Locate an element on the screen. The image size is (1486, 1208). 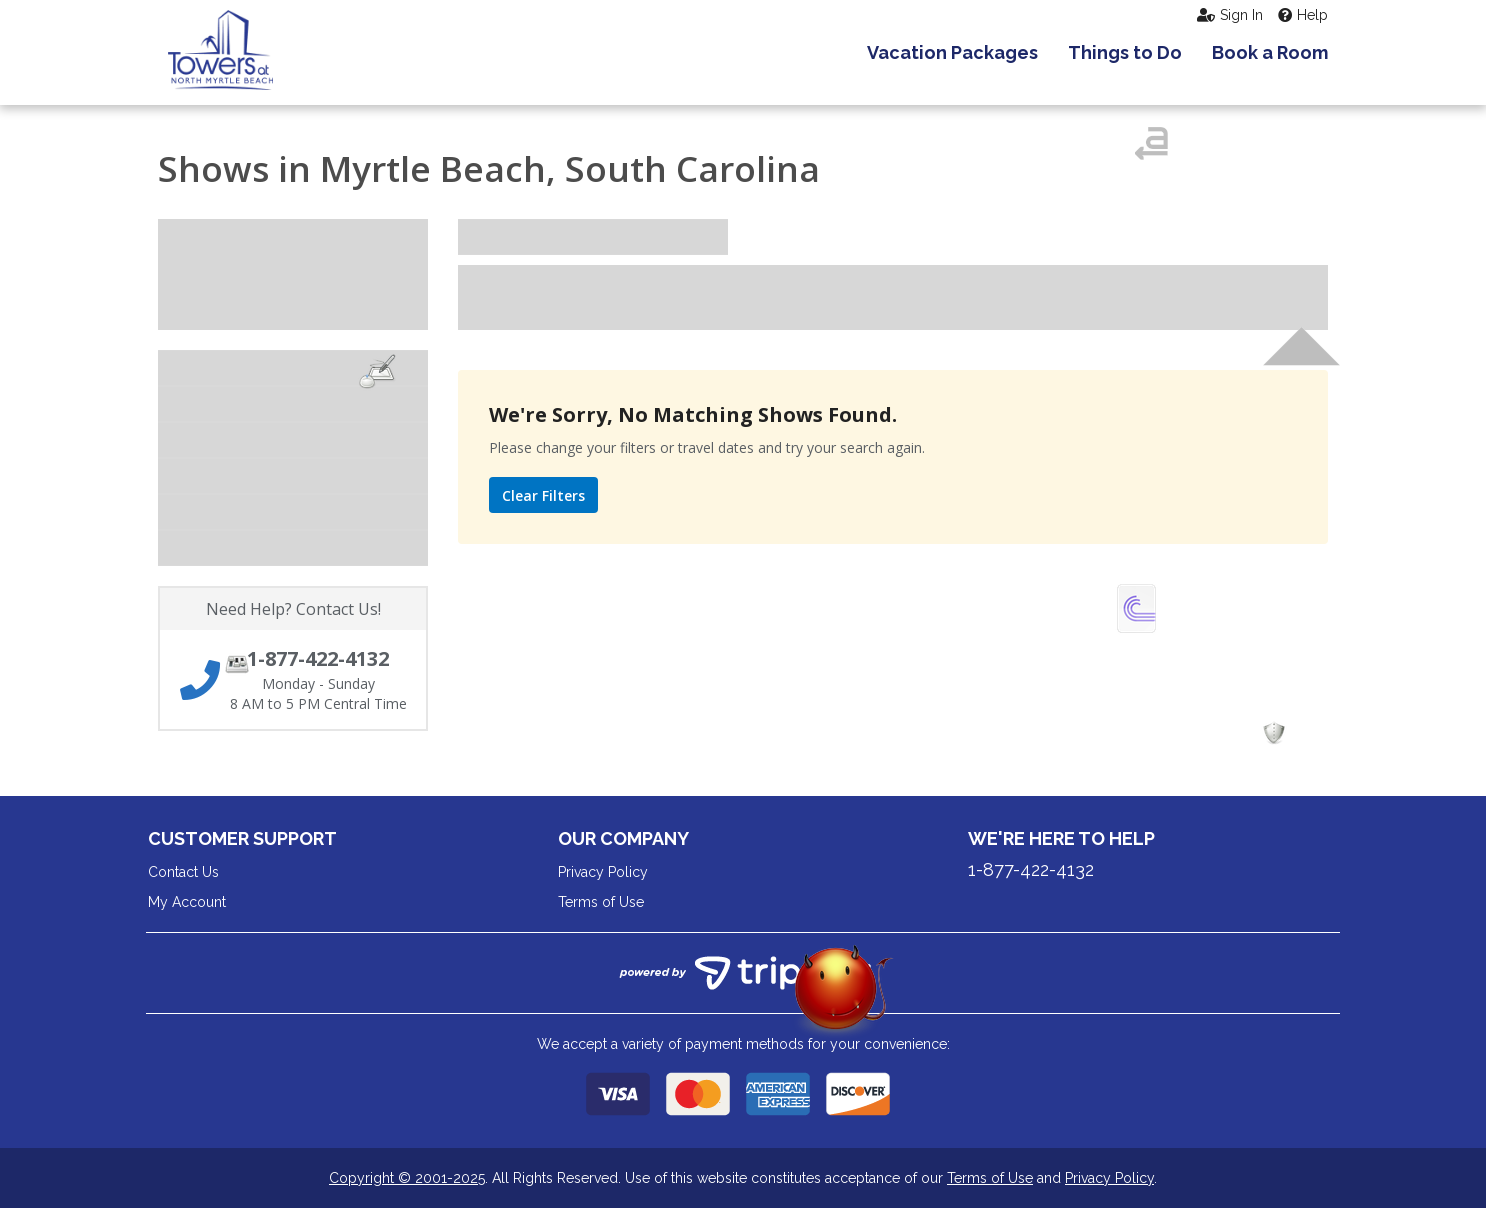
a bittorrent torrent file is located at coordinates (1136, 608).